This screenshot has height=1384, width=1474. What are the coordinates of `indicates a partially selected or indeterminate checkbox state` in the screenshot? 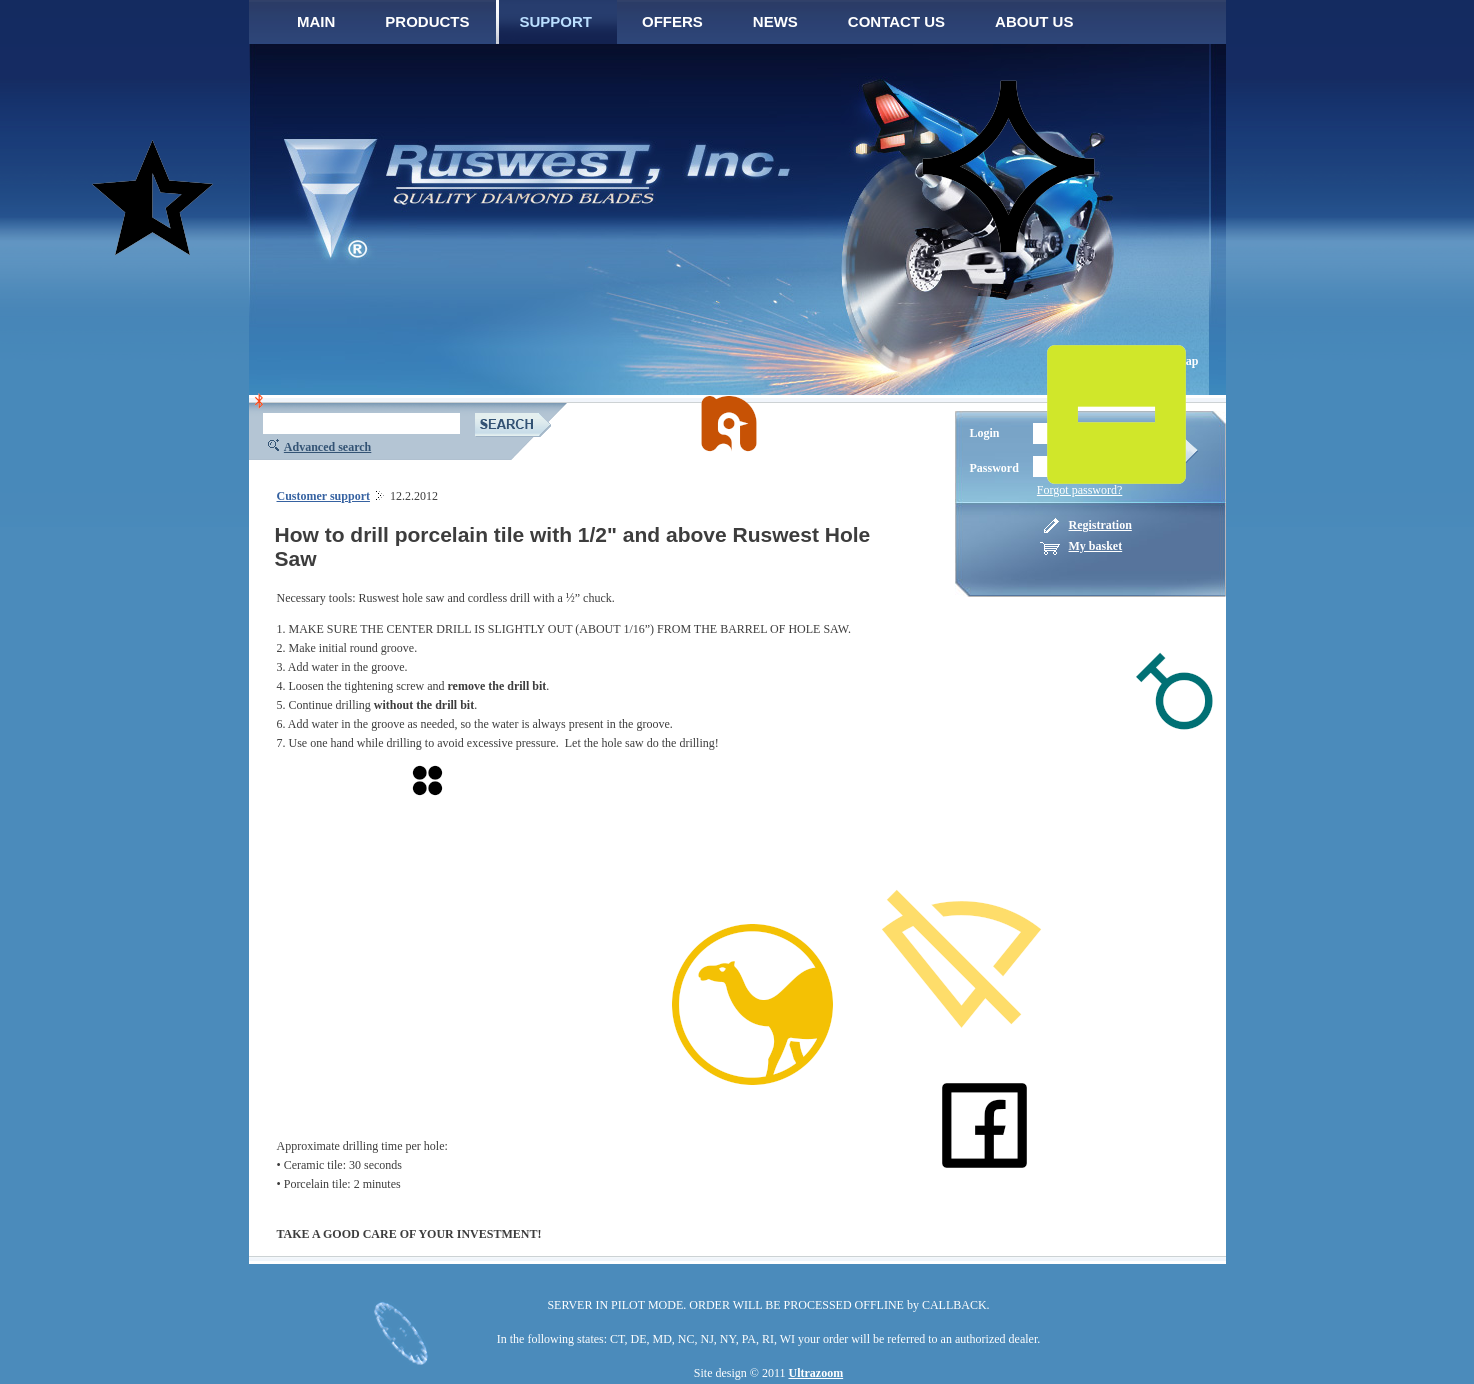 It's located at (1116, 414).